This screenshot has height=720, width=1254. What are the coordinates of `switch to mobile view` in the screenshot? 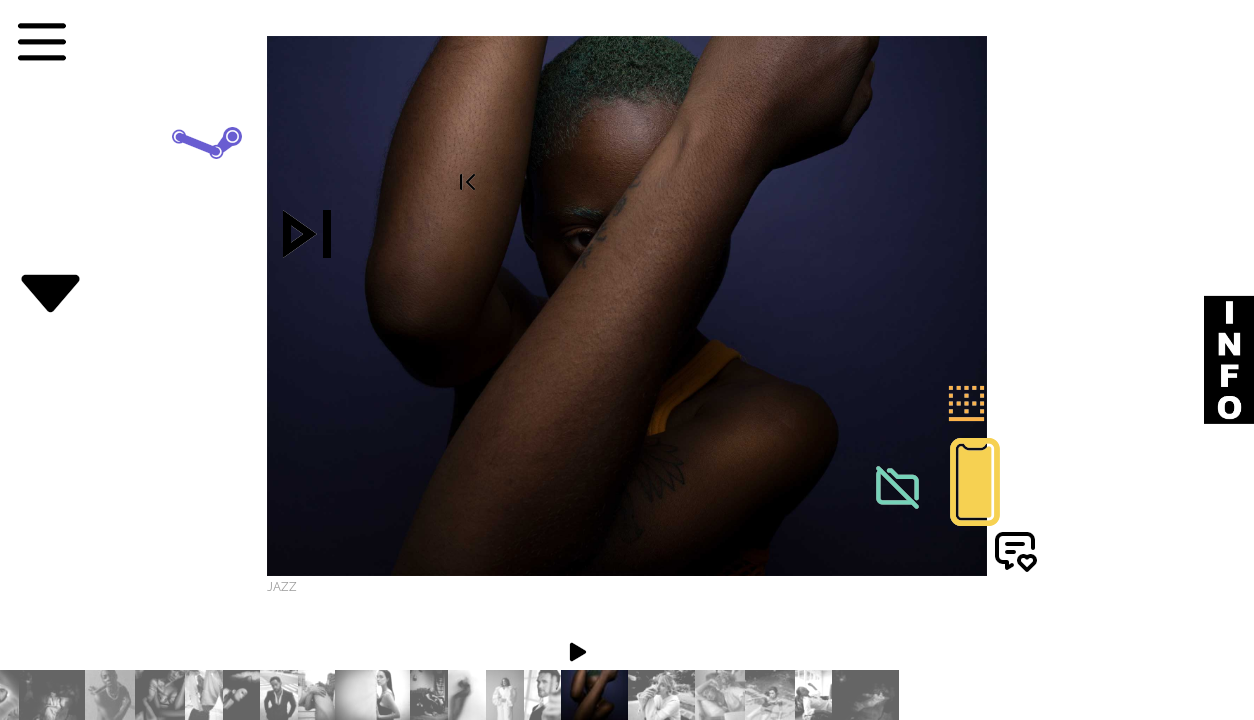 It's located at (975, 482).